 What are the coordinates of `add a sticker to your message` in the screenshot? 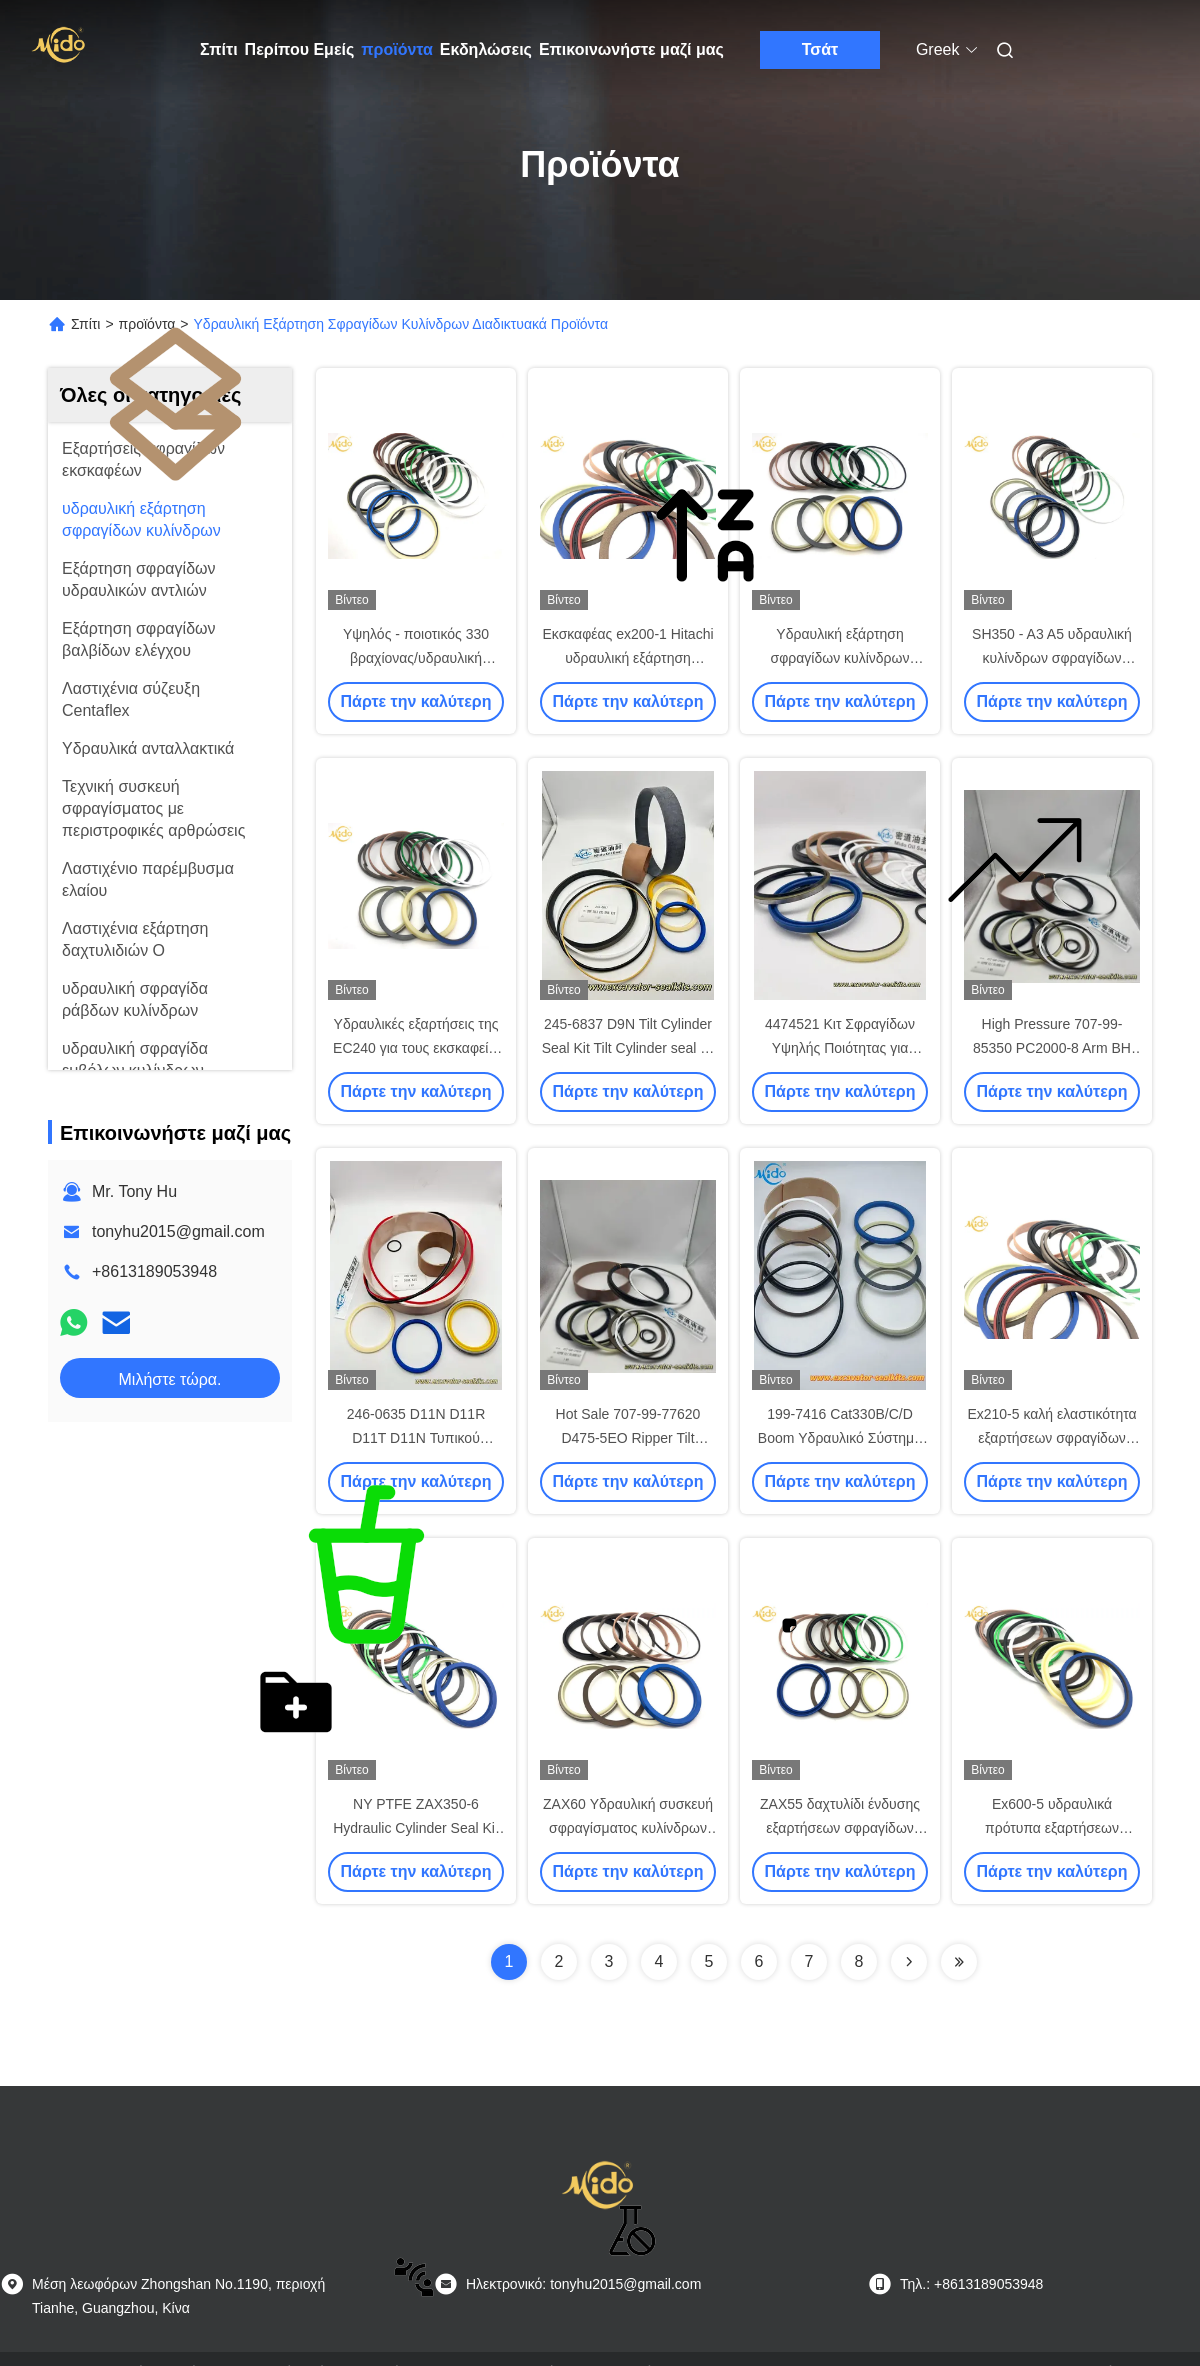 It's located at (789, 1625).